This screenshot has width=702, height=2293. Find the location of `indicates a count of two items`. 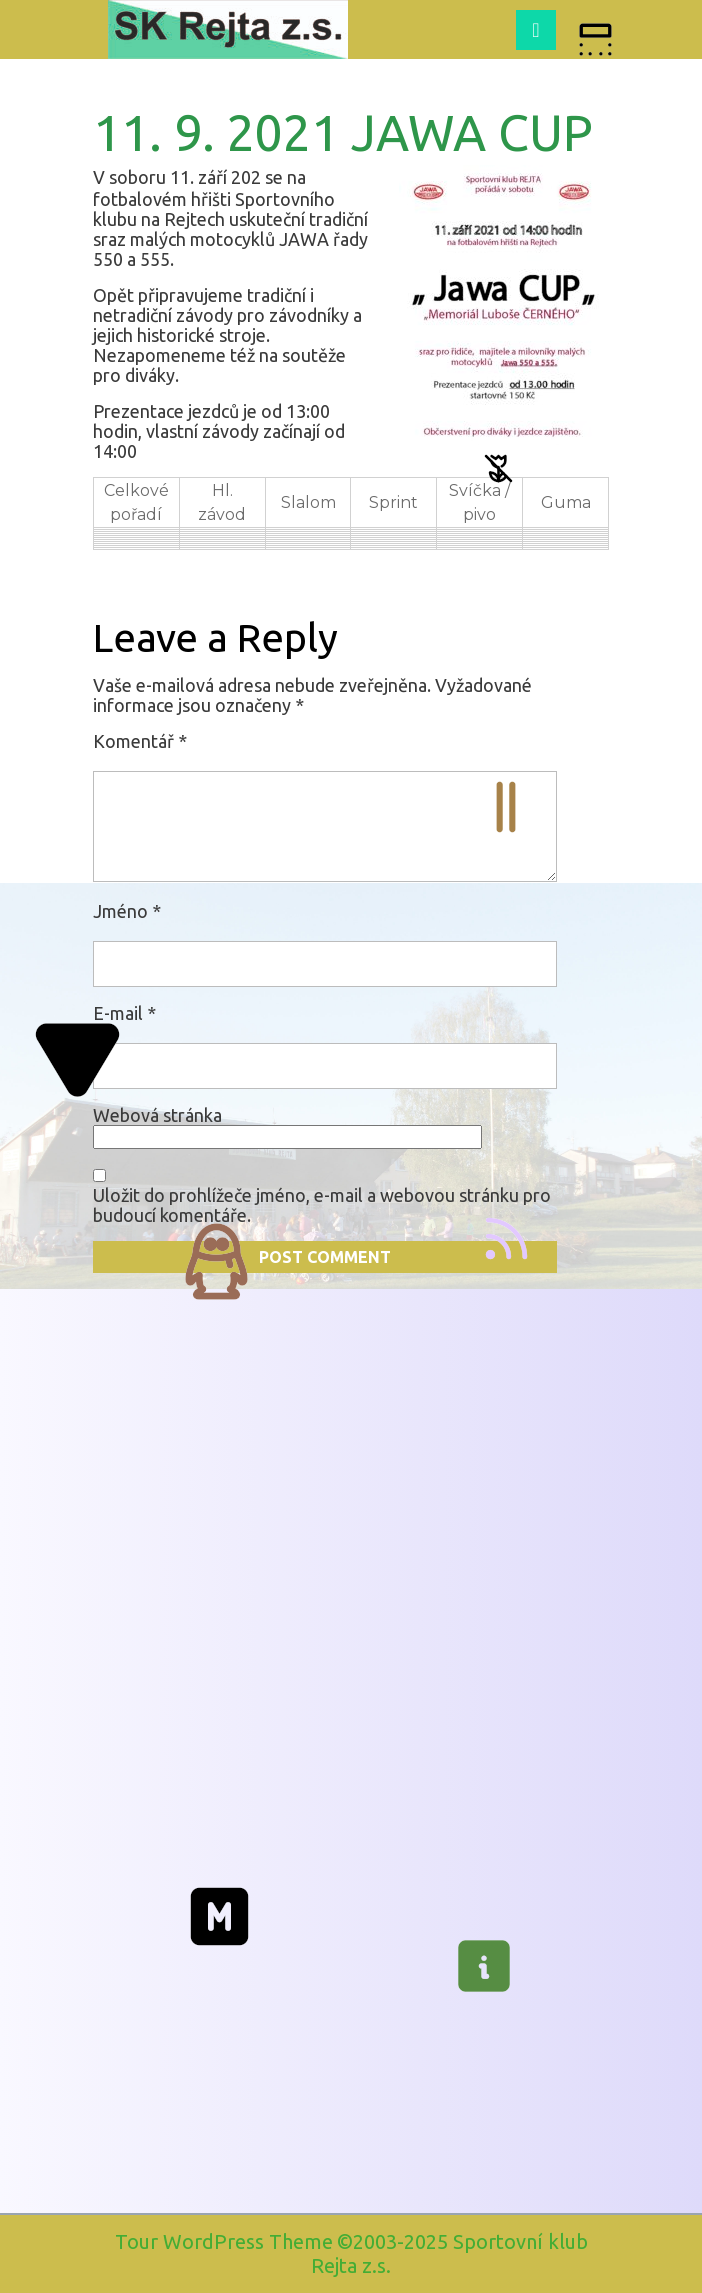

indicates a count of two items is located at coordinates (506, 807).